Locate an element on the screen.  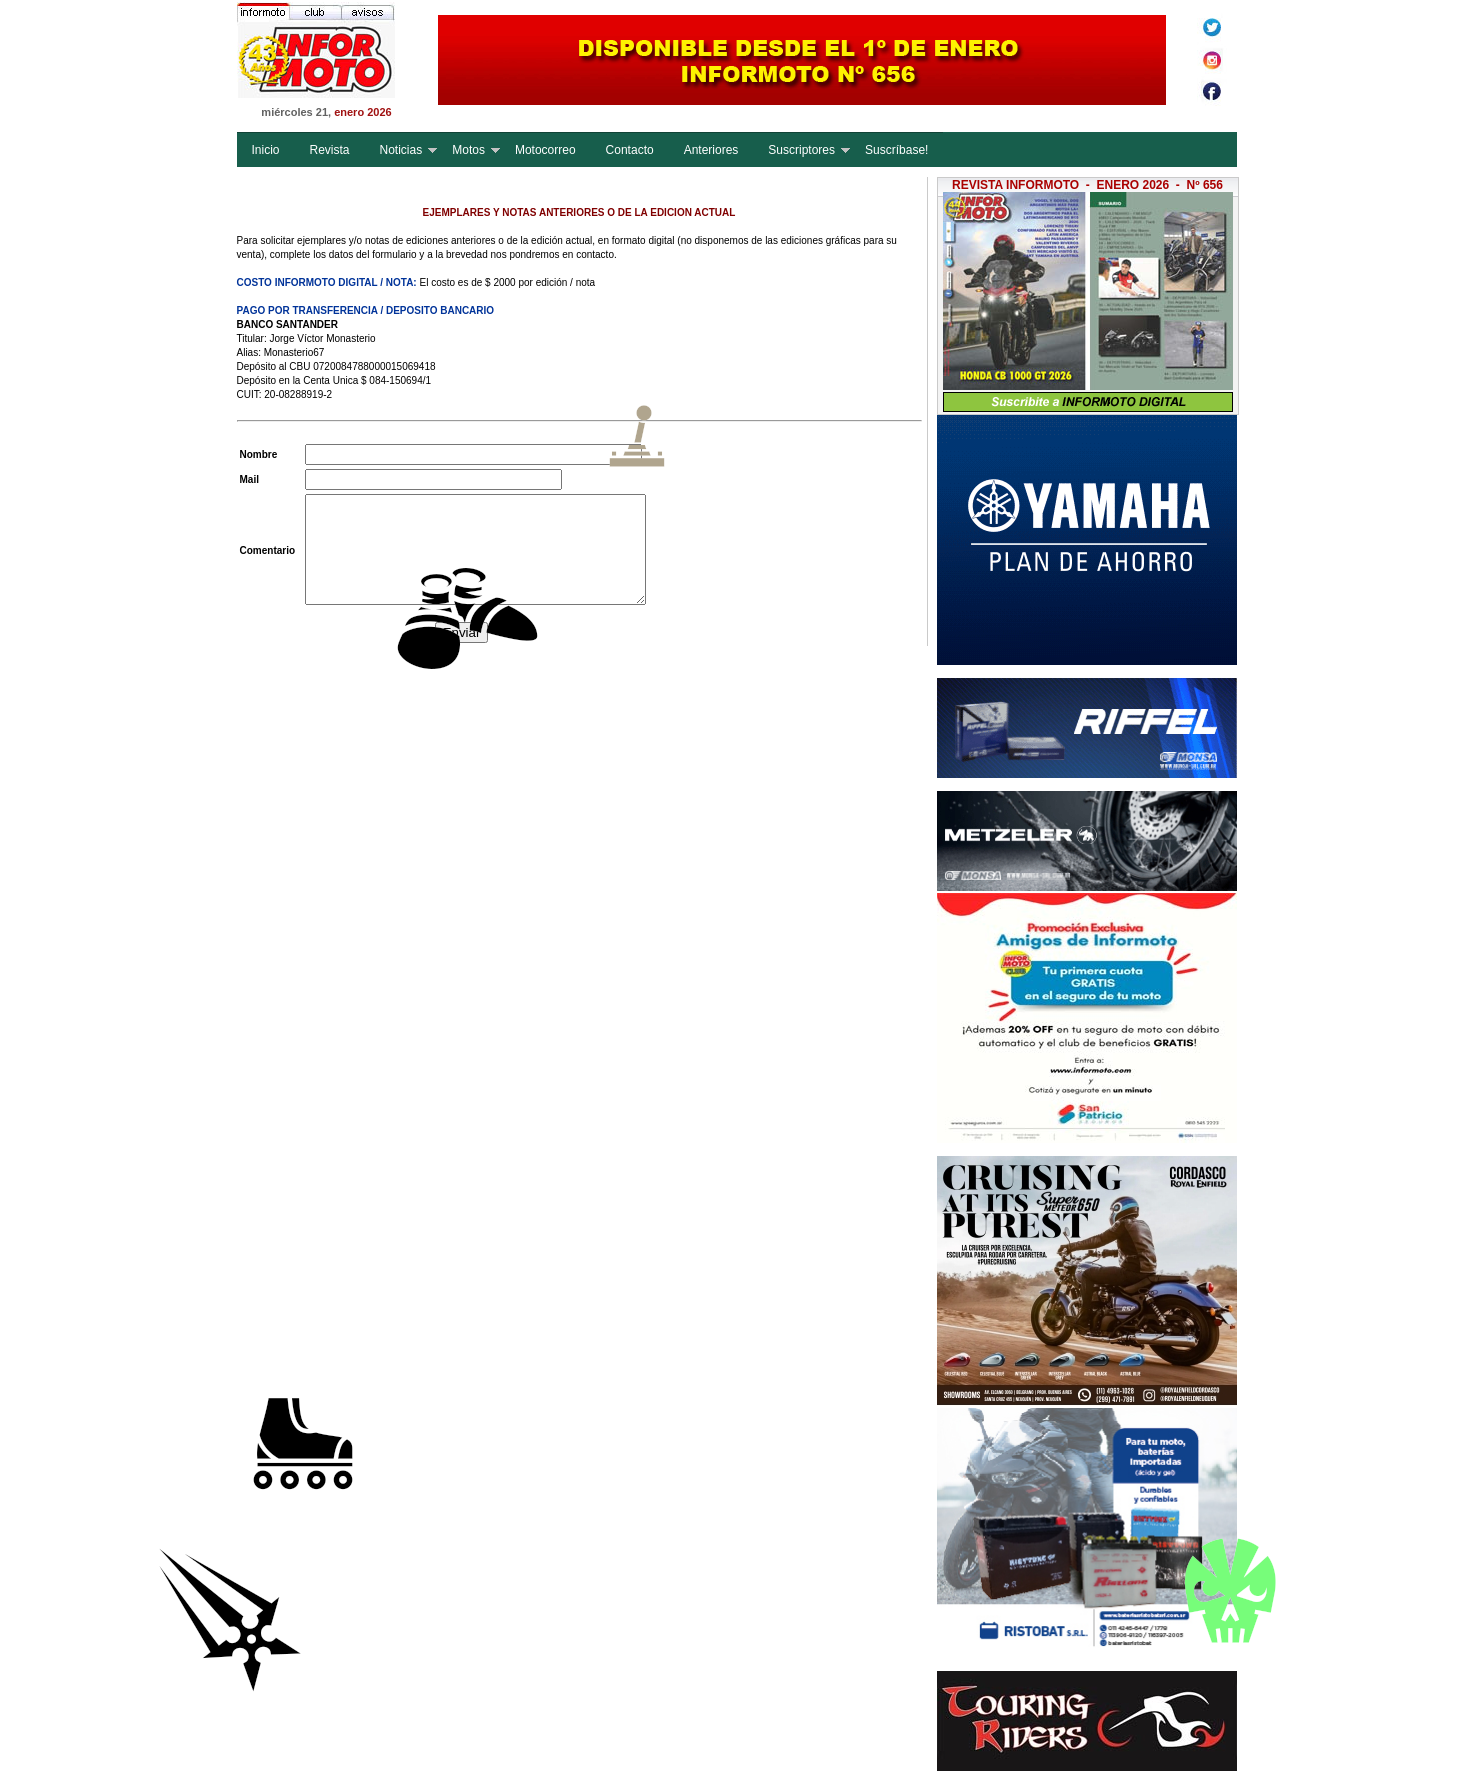
access roller skating or skating-related activities is located at coordinates (303, 1436).